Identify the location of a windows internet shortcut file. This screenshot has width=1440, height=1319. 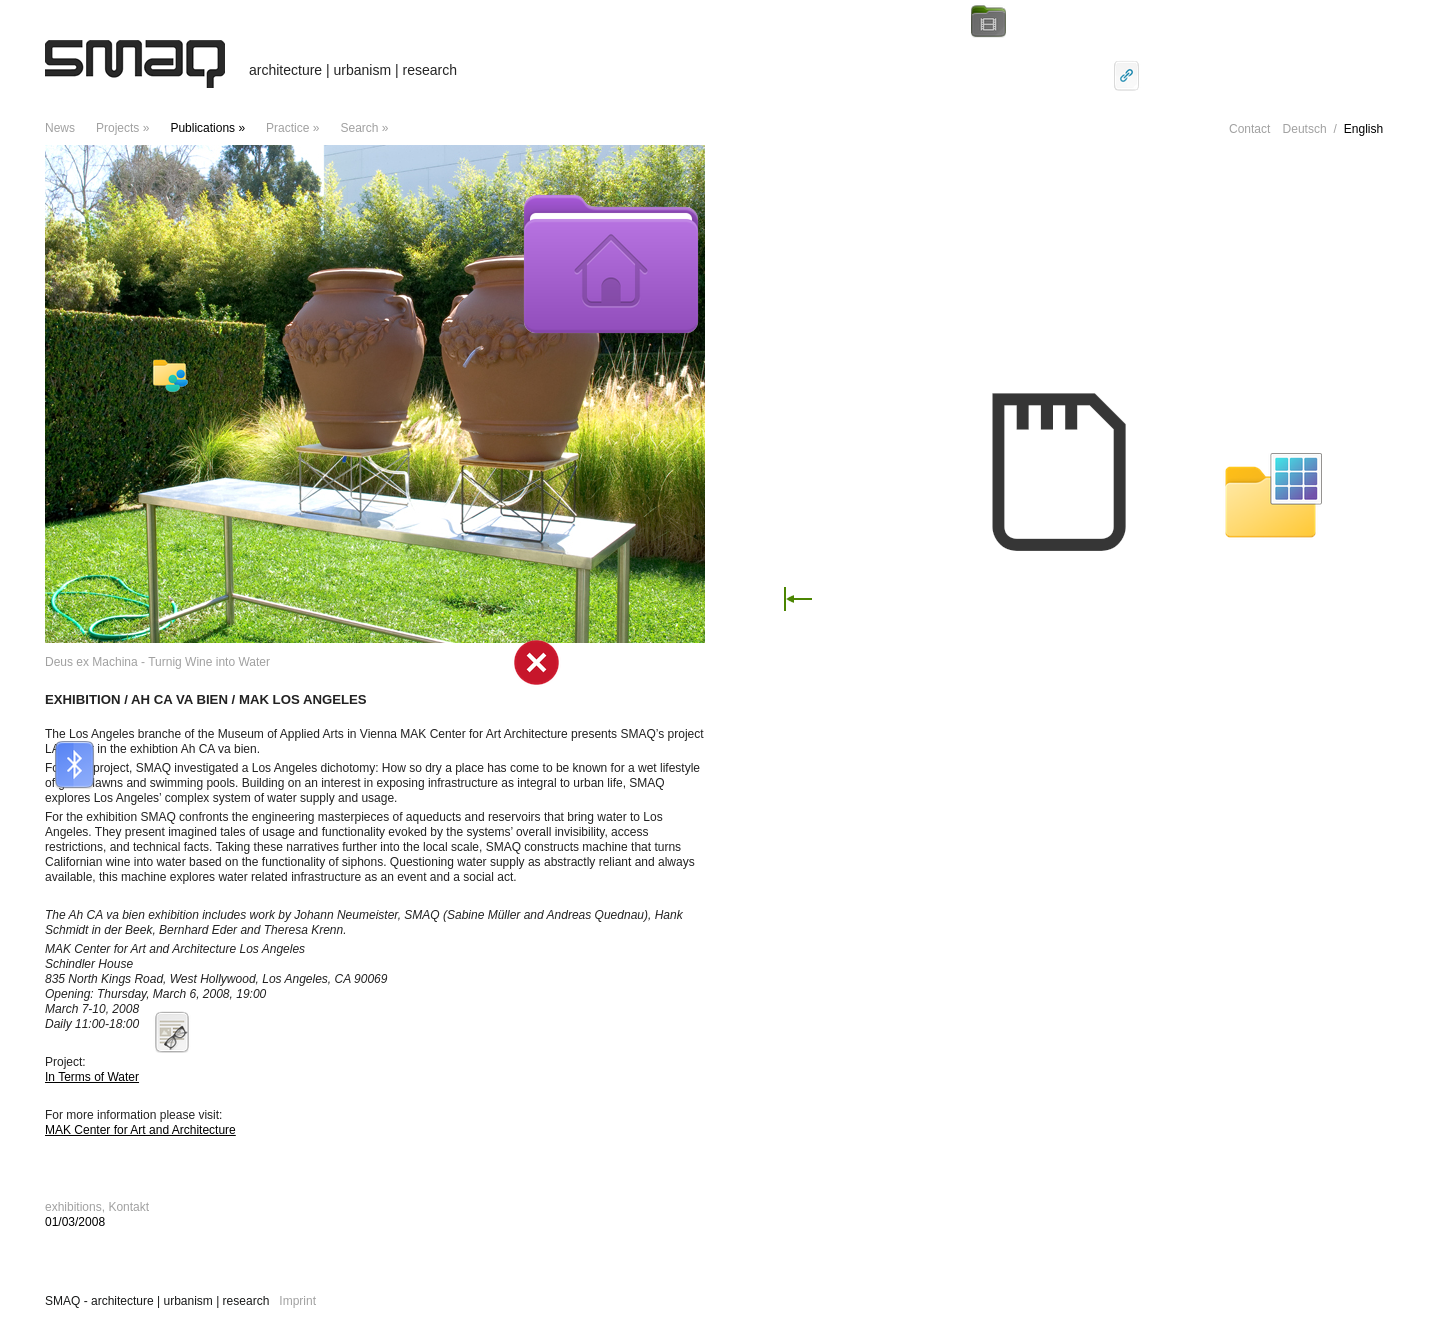
(1126, 75).